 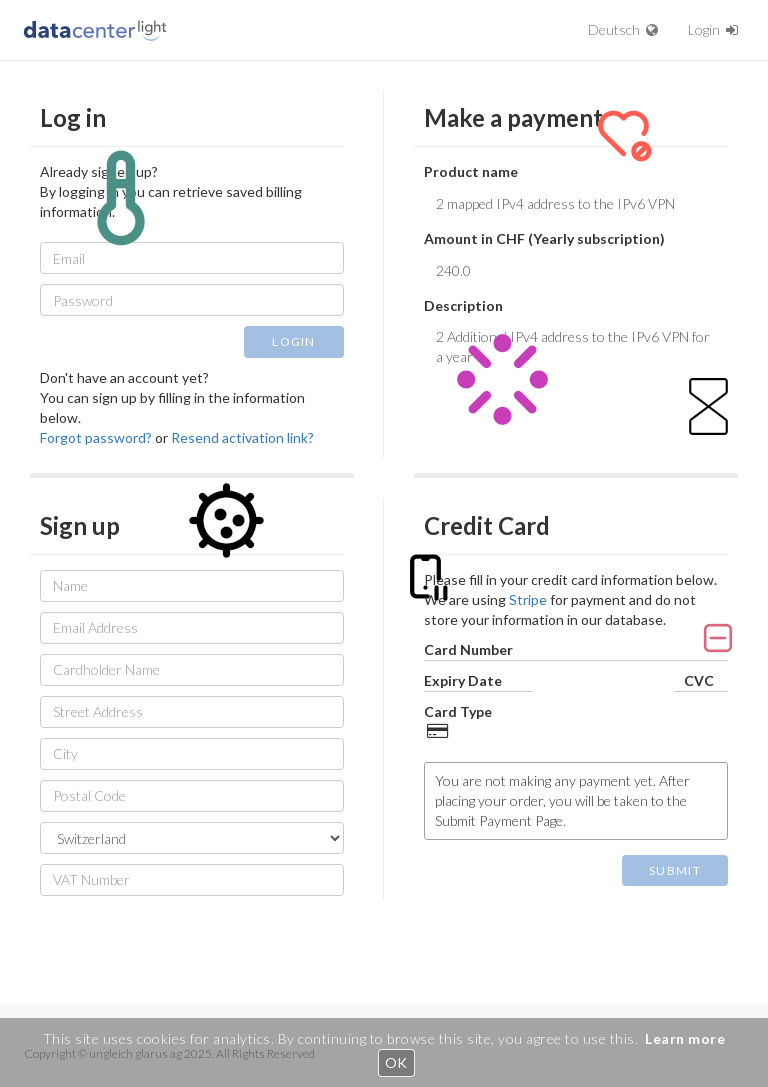 What do you see at coordinates (708, 406) in the screenshot?
I see `indicates loading or processing in progress` at bounding box center [708, 406].